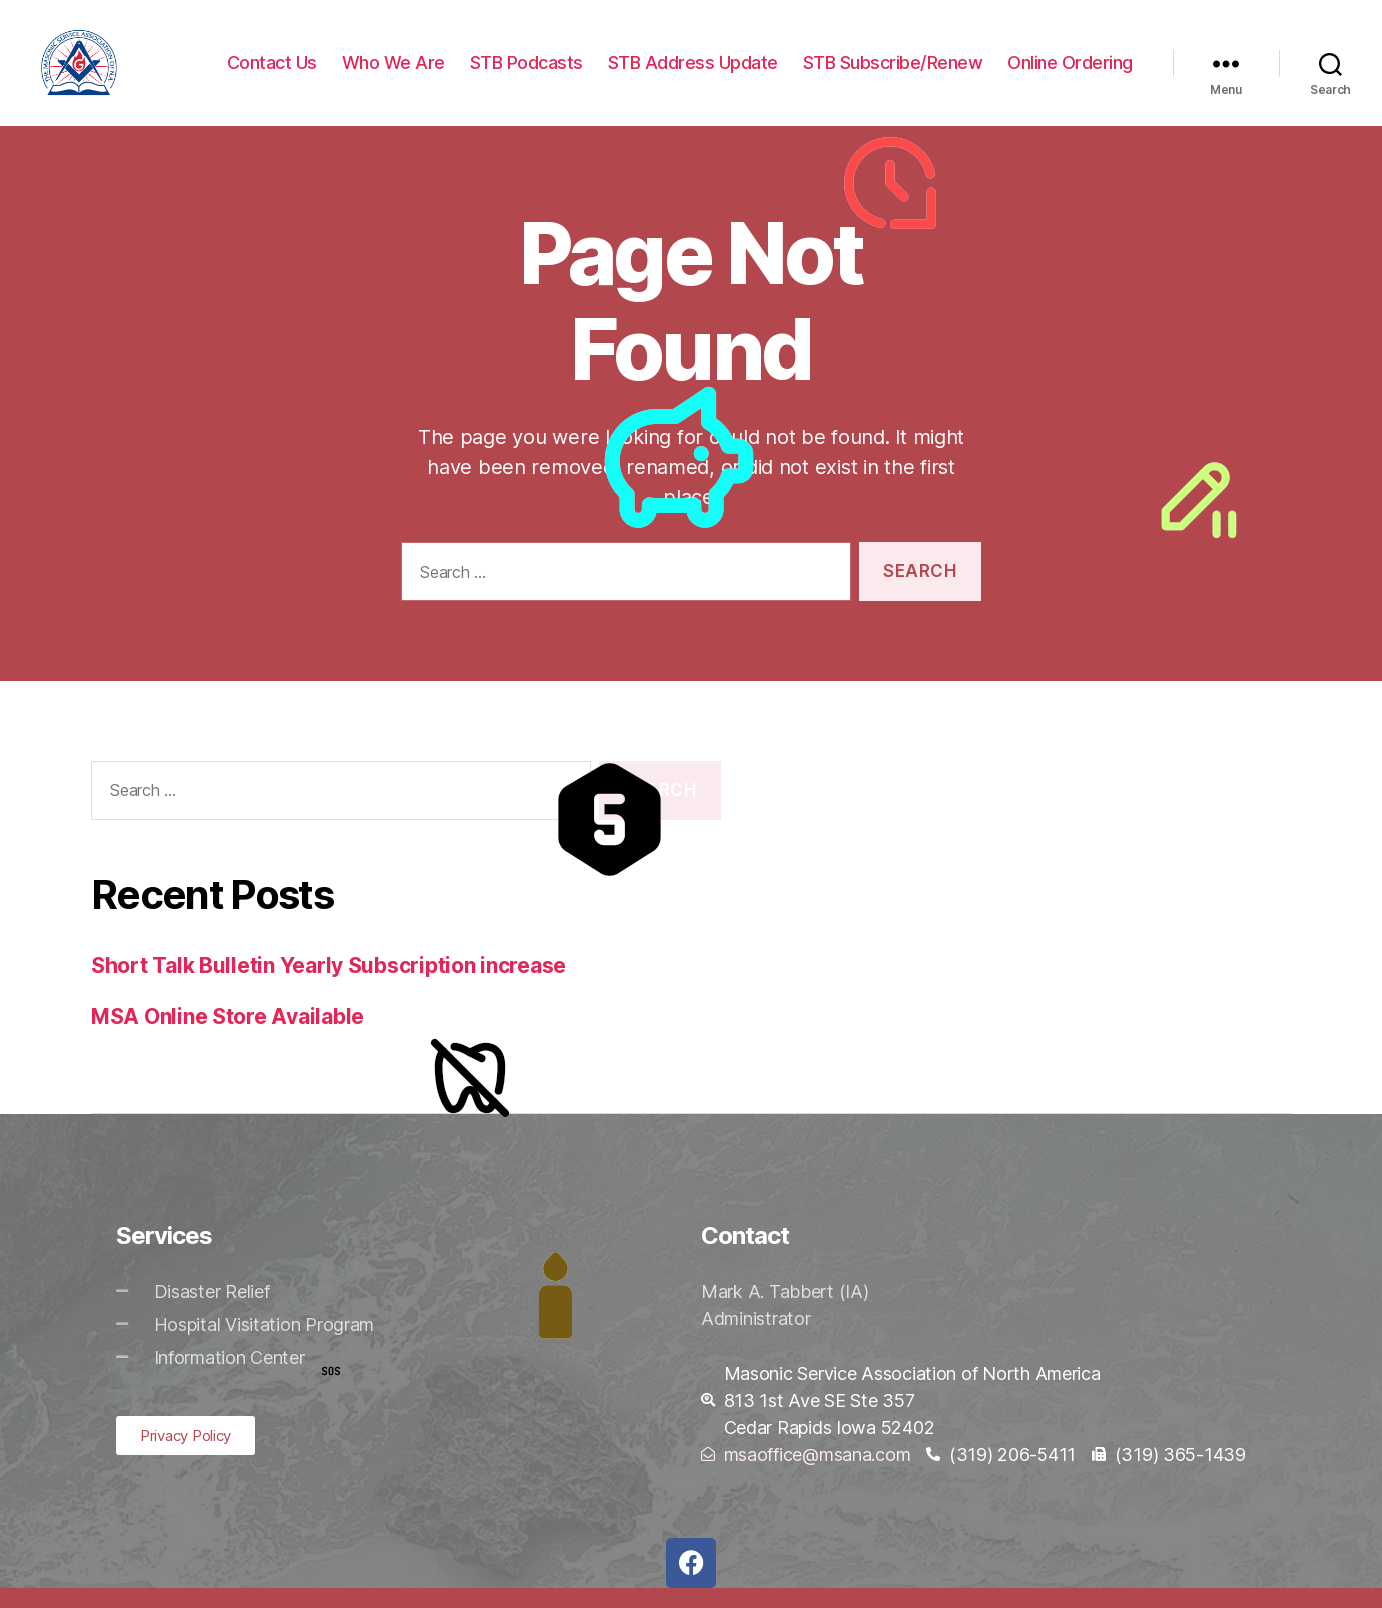 This screenshot has width=1382, height=1608. I want to click on dental services unavailable, so click(470, 1078).